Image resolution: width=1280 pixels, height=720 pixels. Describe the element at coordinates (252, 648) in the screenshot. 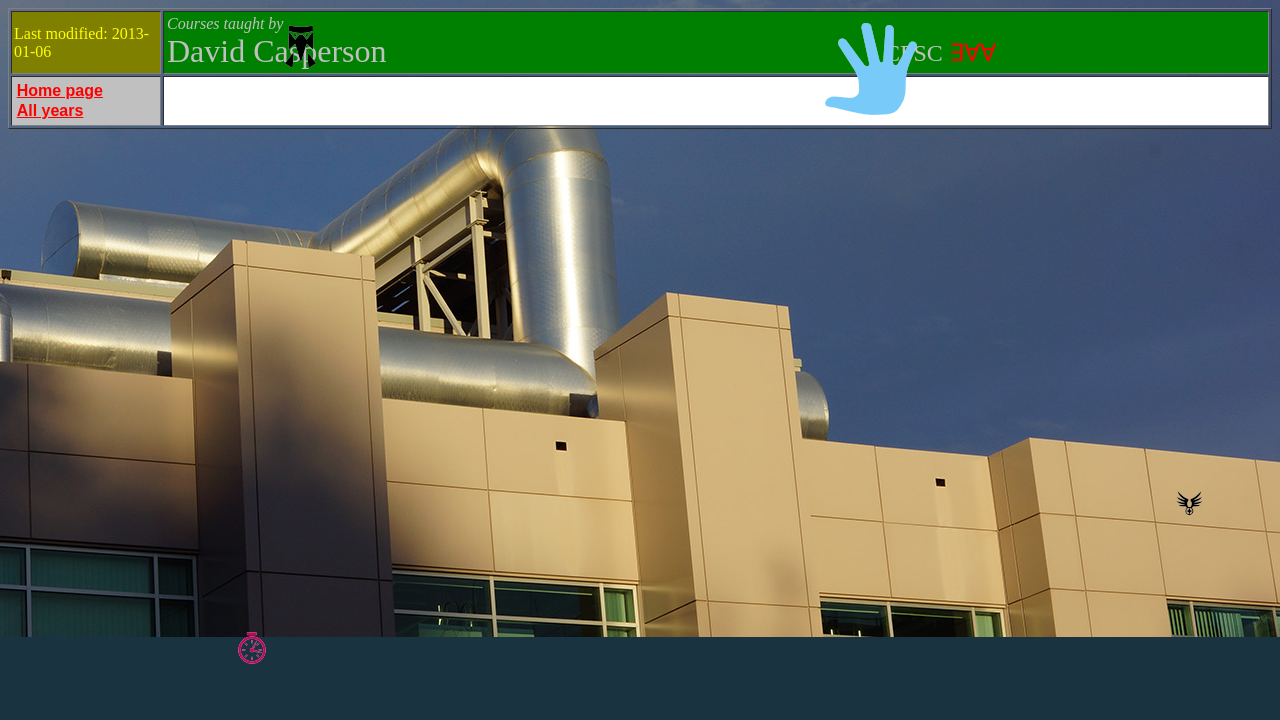

I see `start or view a timer` at that location.